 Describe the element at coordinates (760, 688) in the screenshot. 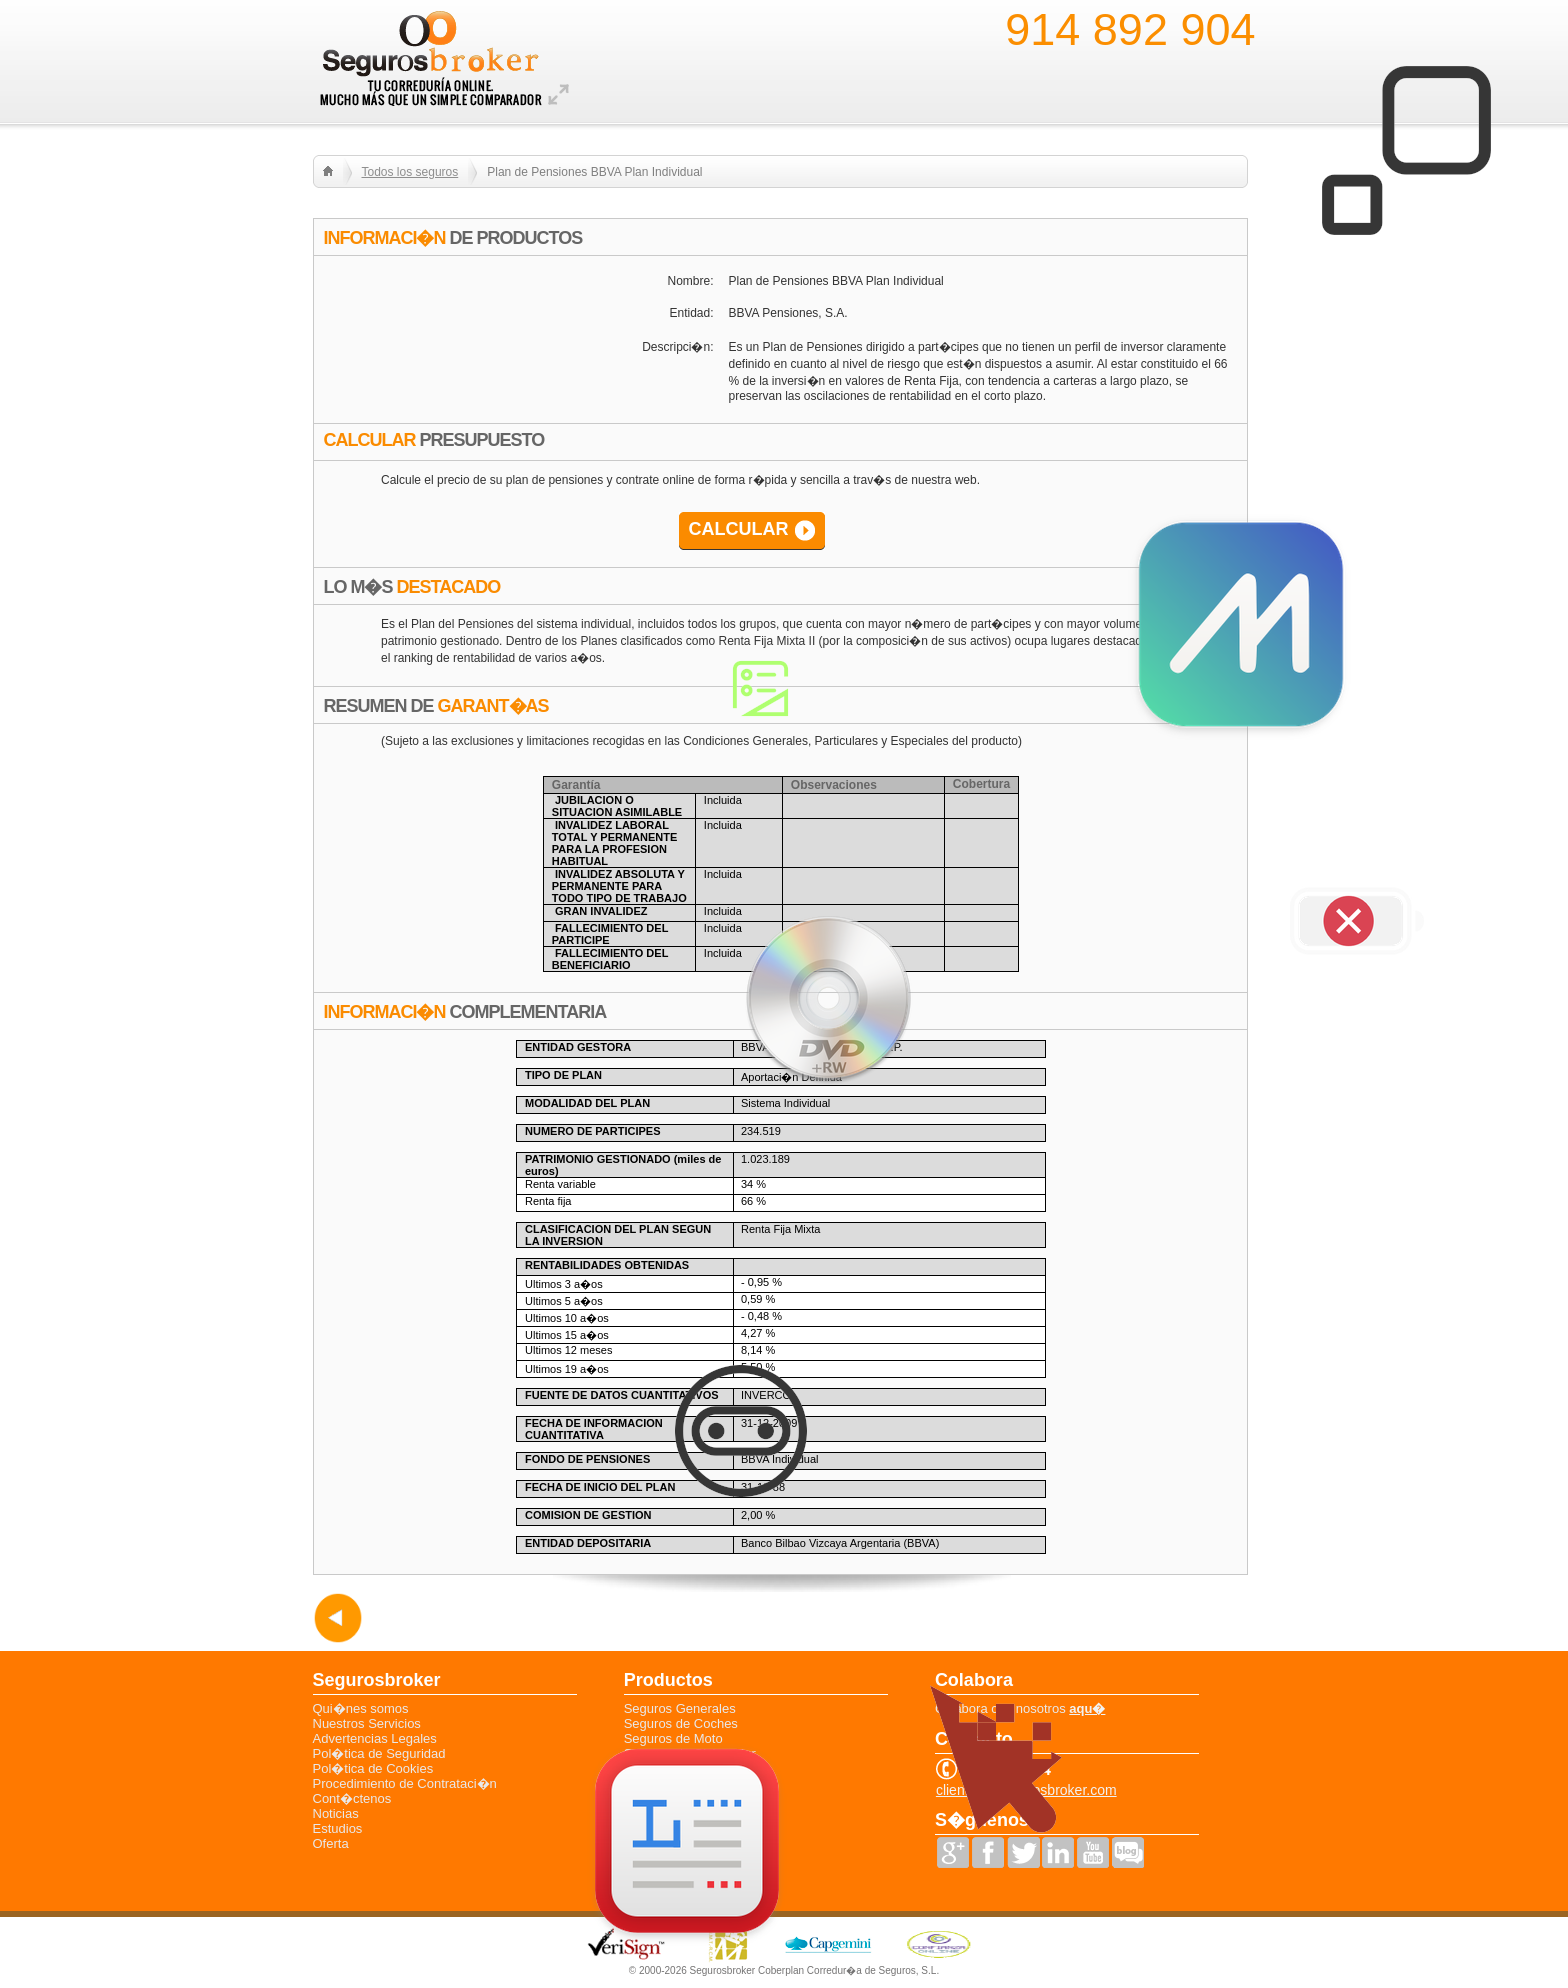

I see `open GNOME Glade interface designer` at that location.